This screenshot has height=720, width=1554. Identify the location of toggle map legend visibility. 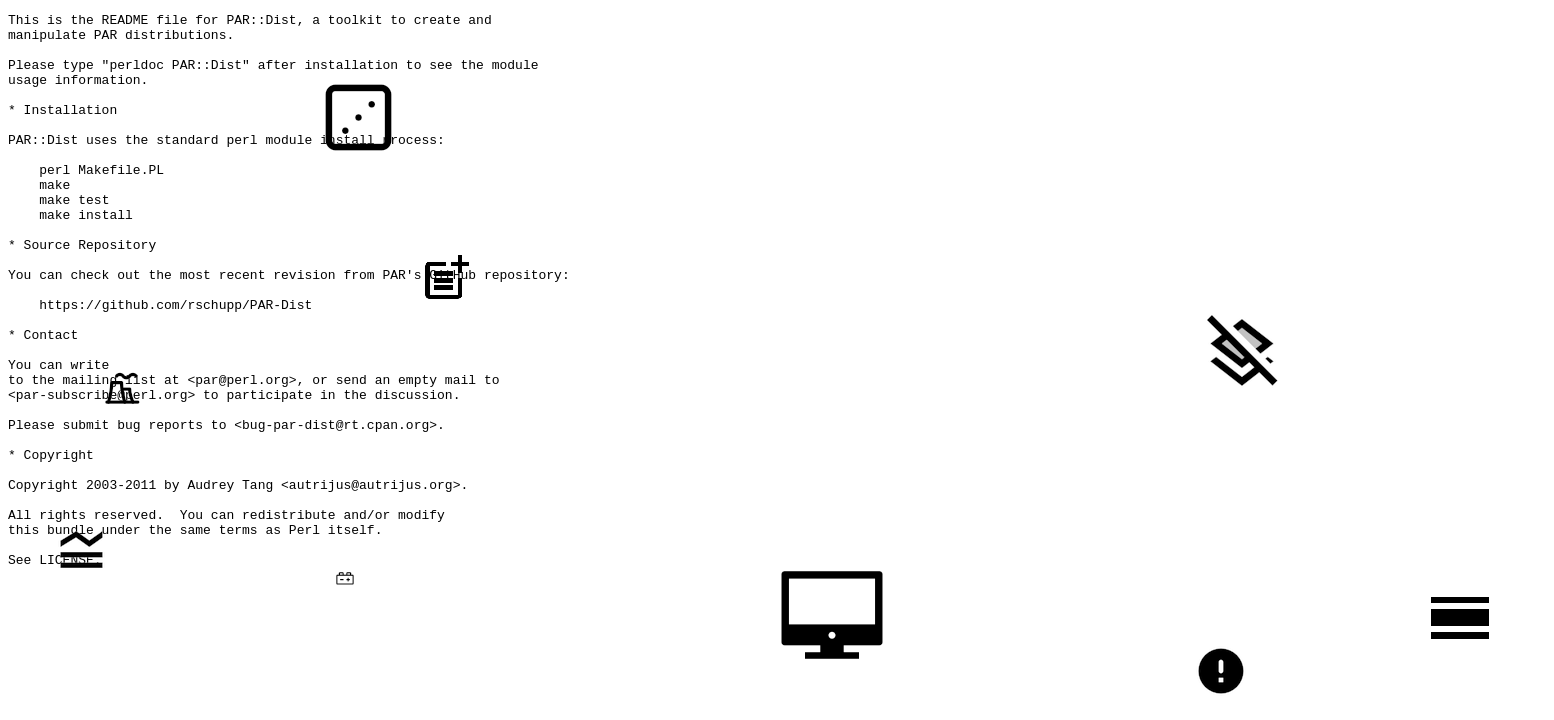
(81, 549).